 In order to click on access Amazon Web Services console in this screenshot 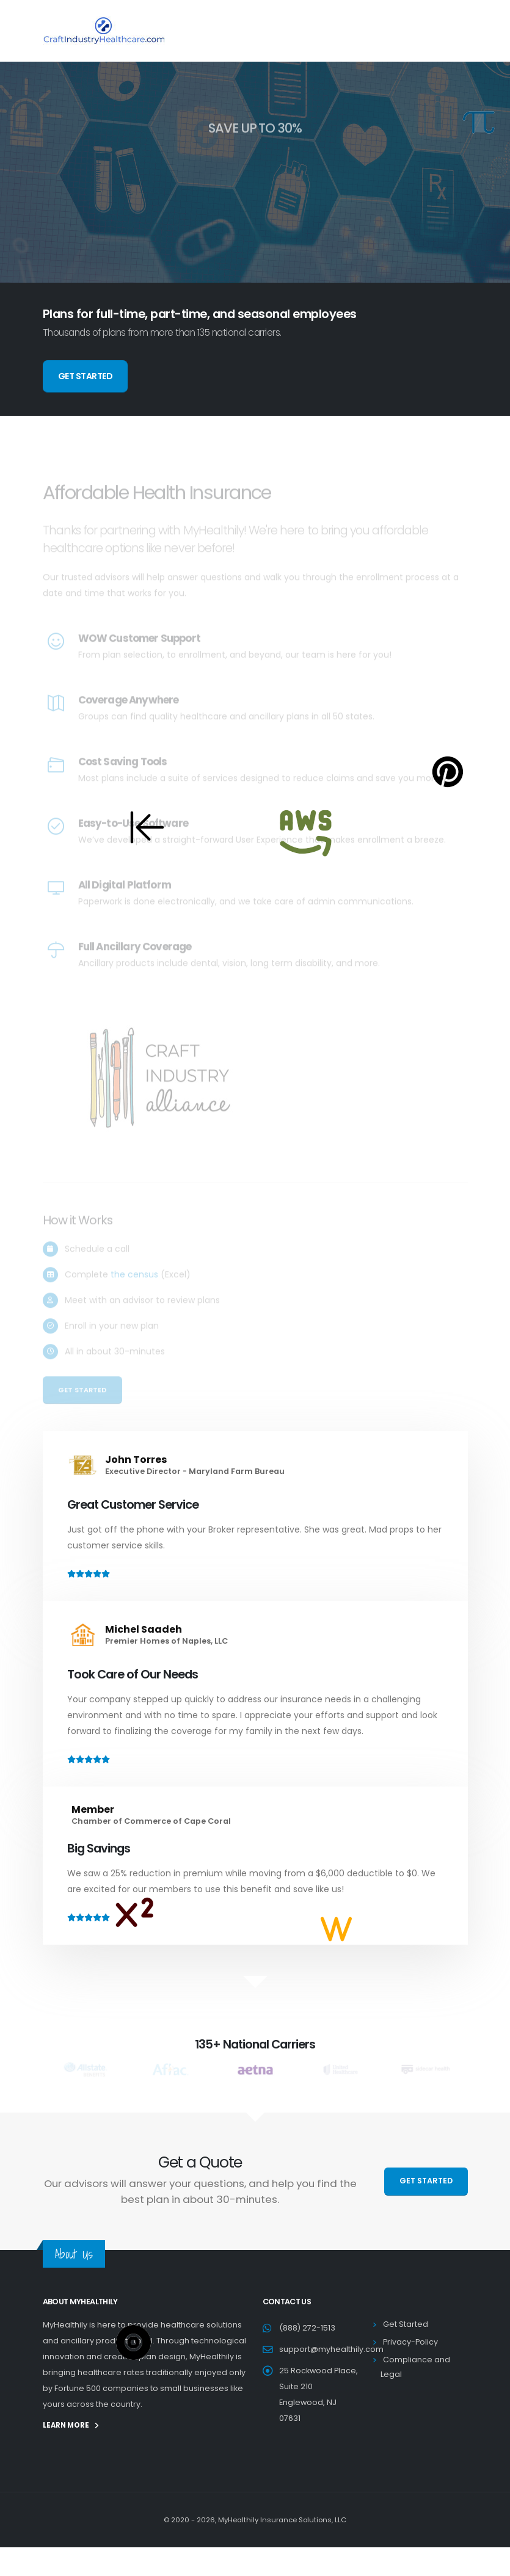, I will do `click(305, 830)`.